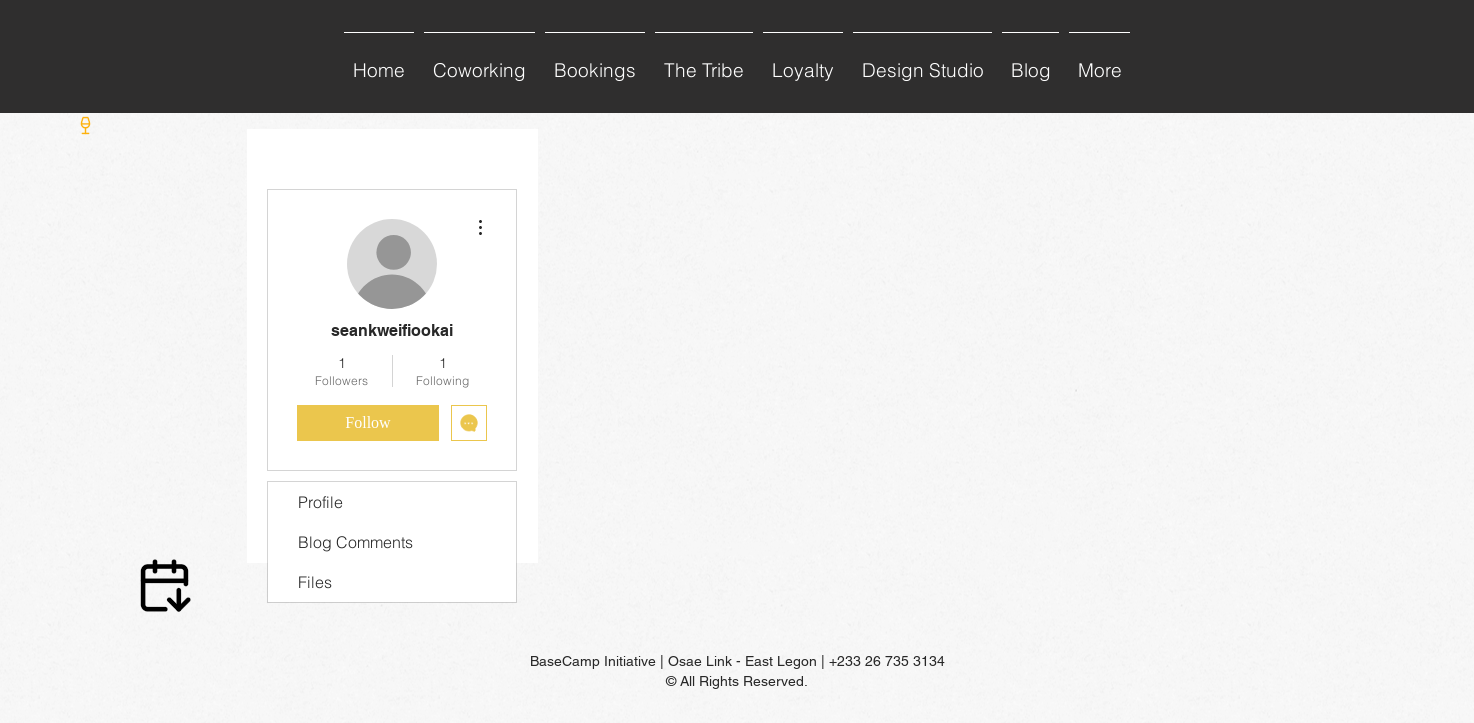 This screenshot has width=1474, height=723. I want to click on browse wine selection or menu, so click(85, 125).